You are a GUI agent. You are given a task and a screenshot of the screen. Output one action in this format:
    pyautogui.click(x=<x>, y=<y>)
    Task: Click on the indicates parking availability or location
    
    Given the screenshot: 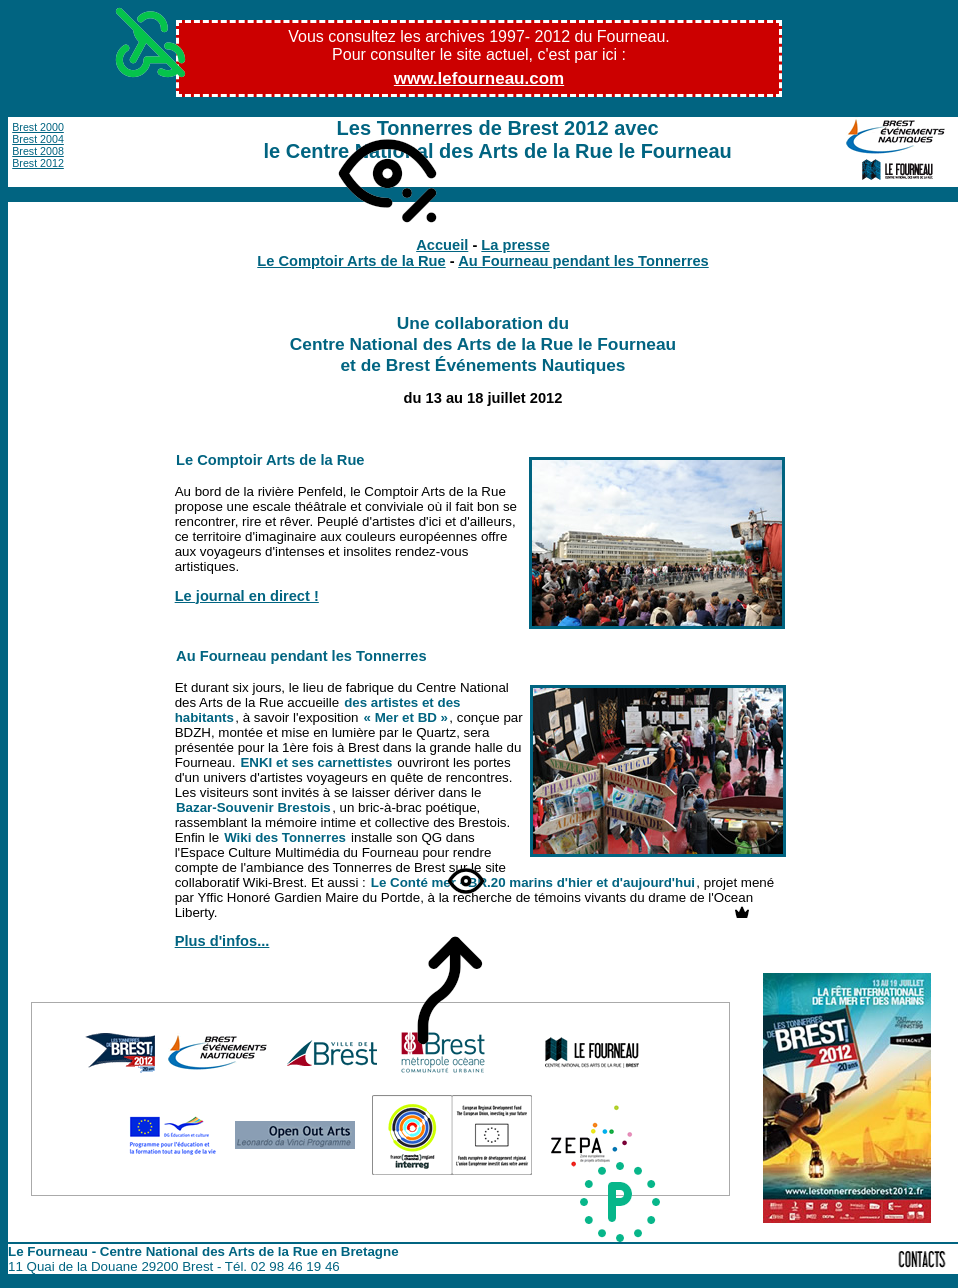 What is the action you would take?
    pyautogui.click(x=620, y=1202)
    